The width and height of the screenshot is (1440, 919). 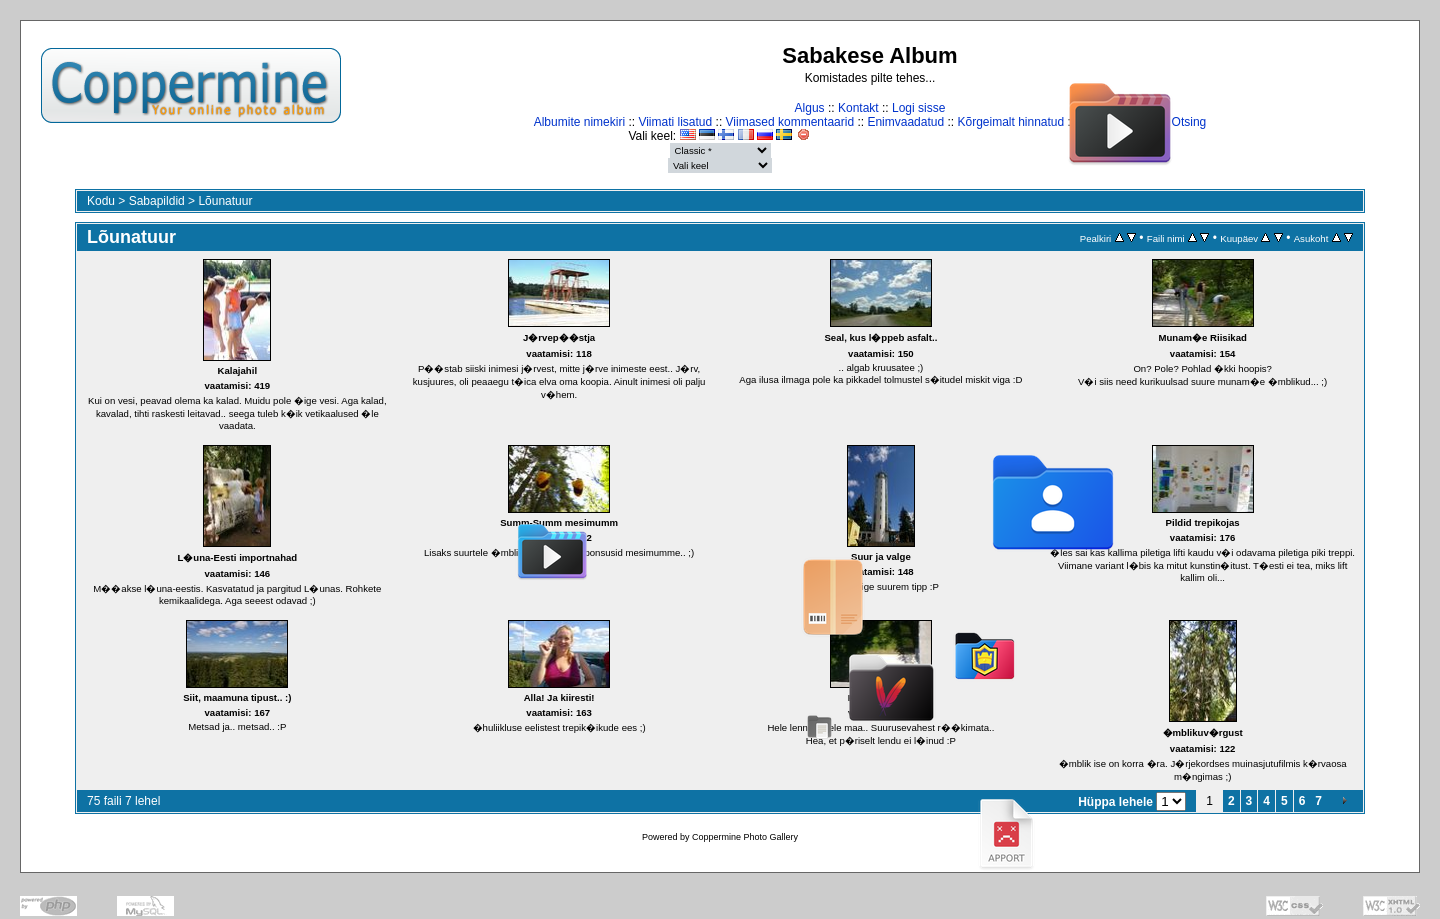 I want to click on open a compressed archive file, so click(x=833, y=597).